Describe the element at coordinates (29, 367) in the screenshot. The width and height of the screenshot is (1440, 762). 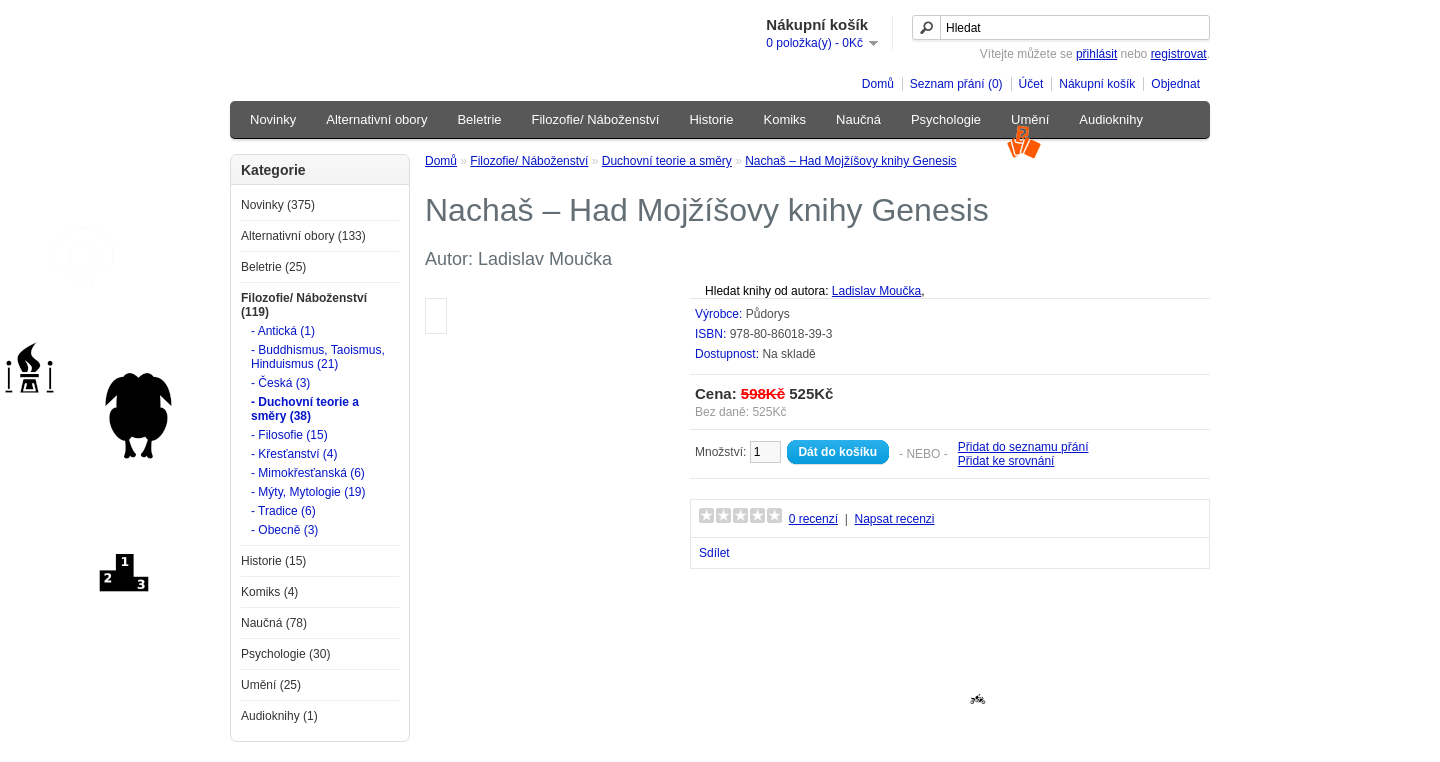
I see `access fire shrine location in game` at that location.